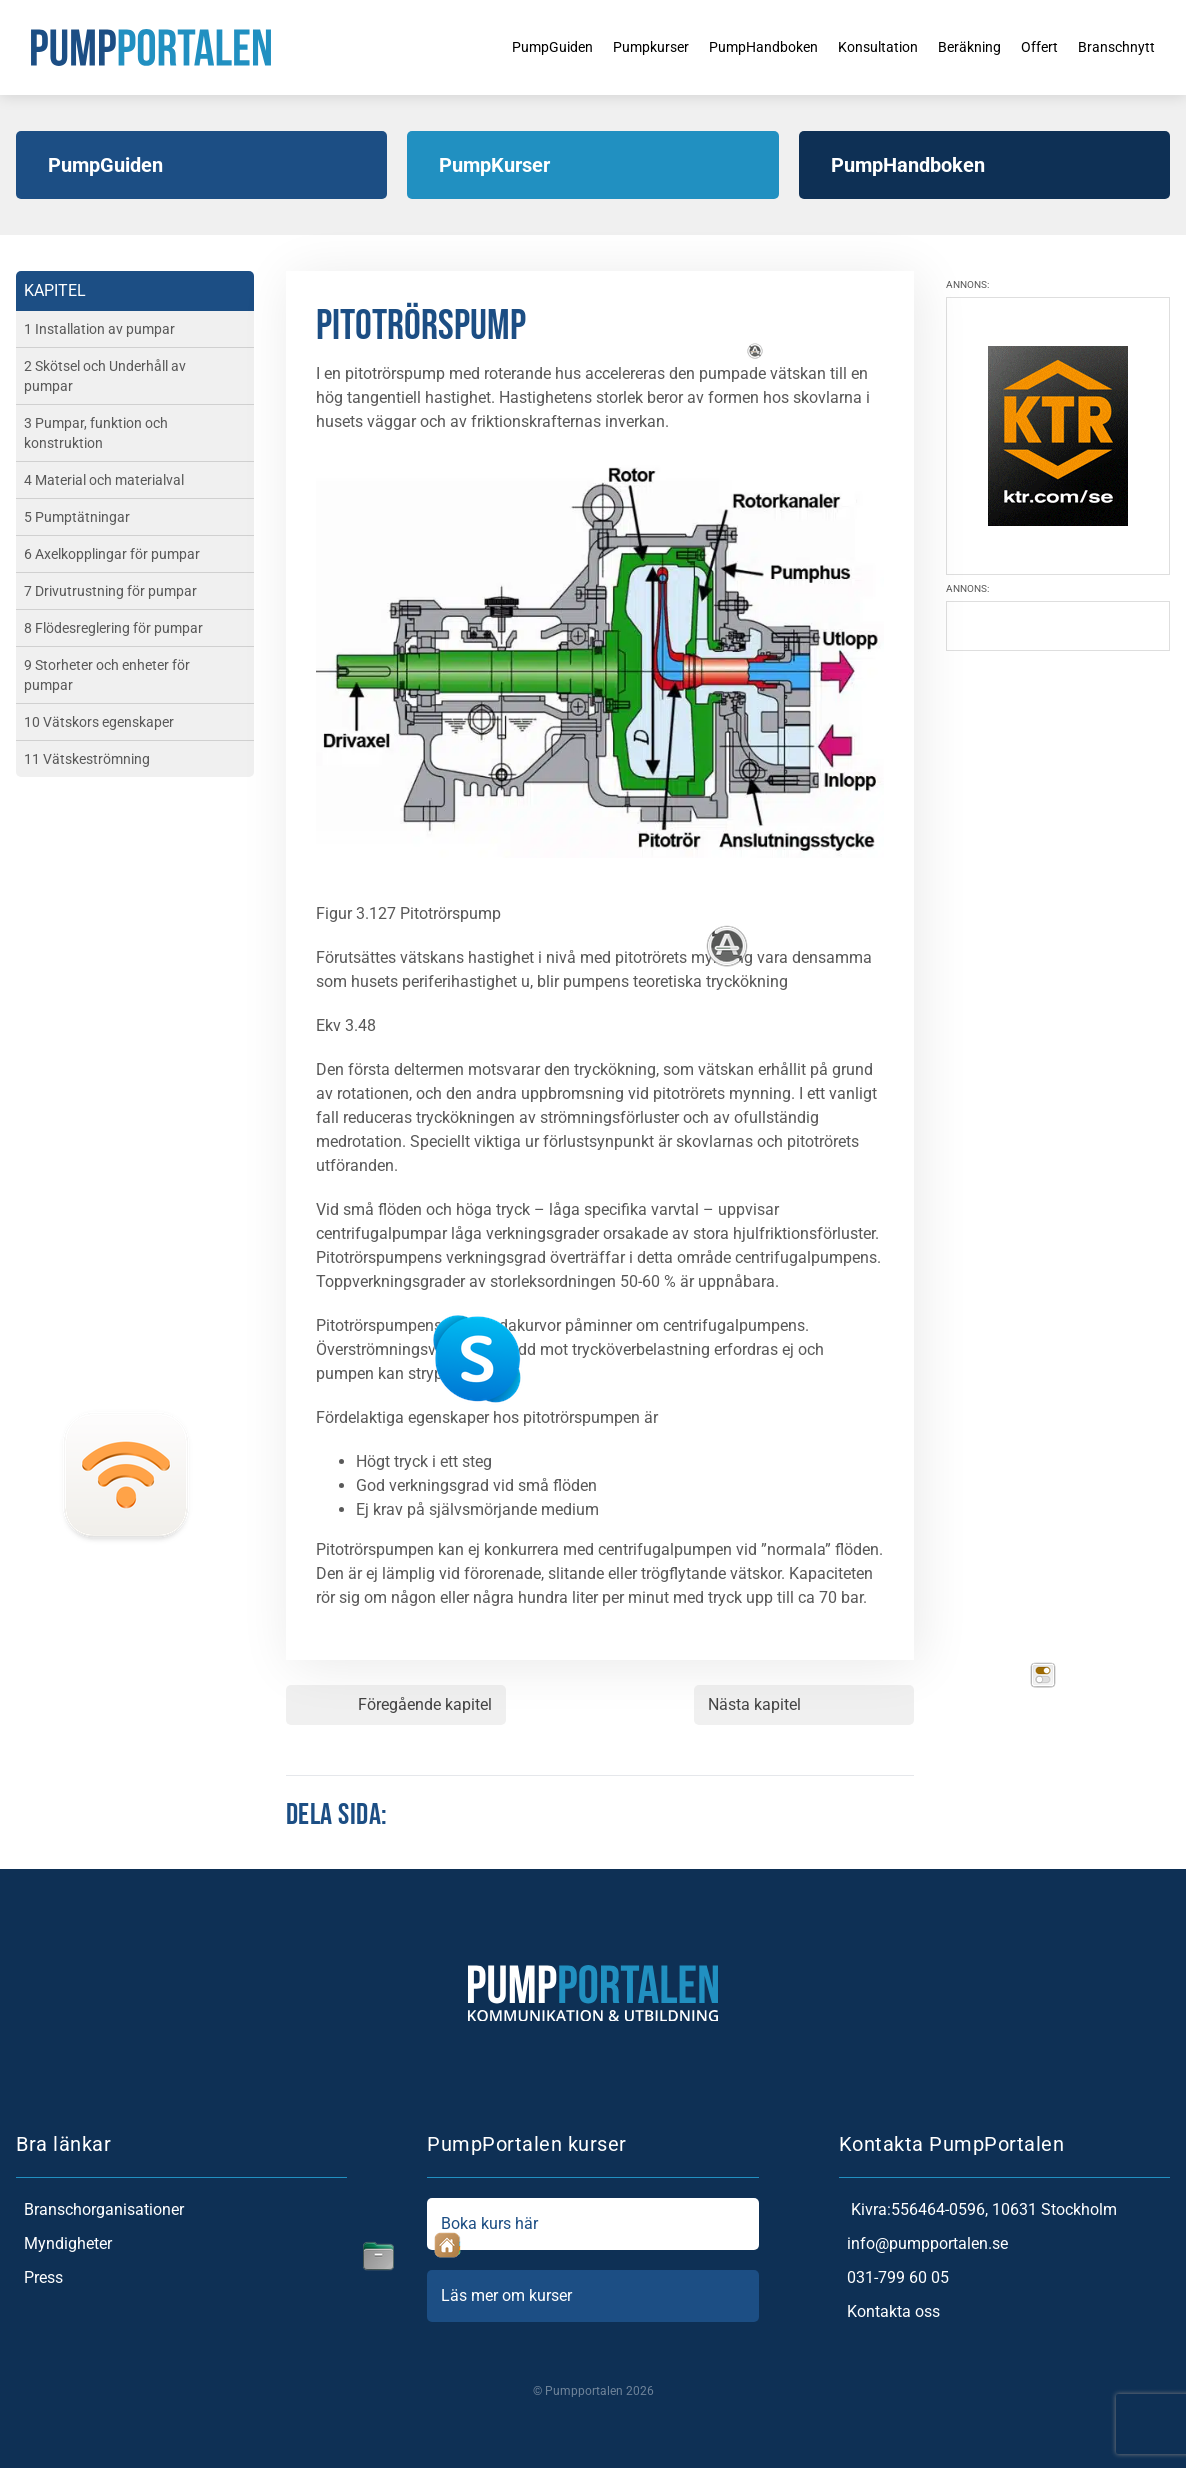 The width and height of the screenshot is (1186, 2468). What do you see at coordinates (378, 2255) in the screenshot?
I see `open the file manager` at bounding box center [378, 2255].